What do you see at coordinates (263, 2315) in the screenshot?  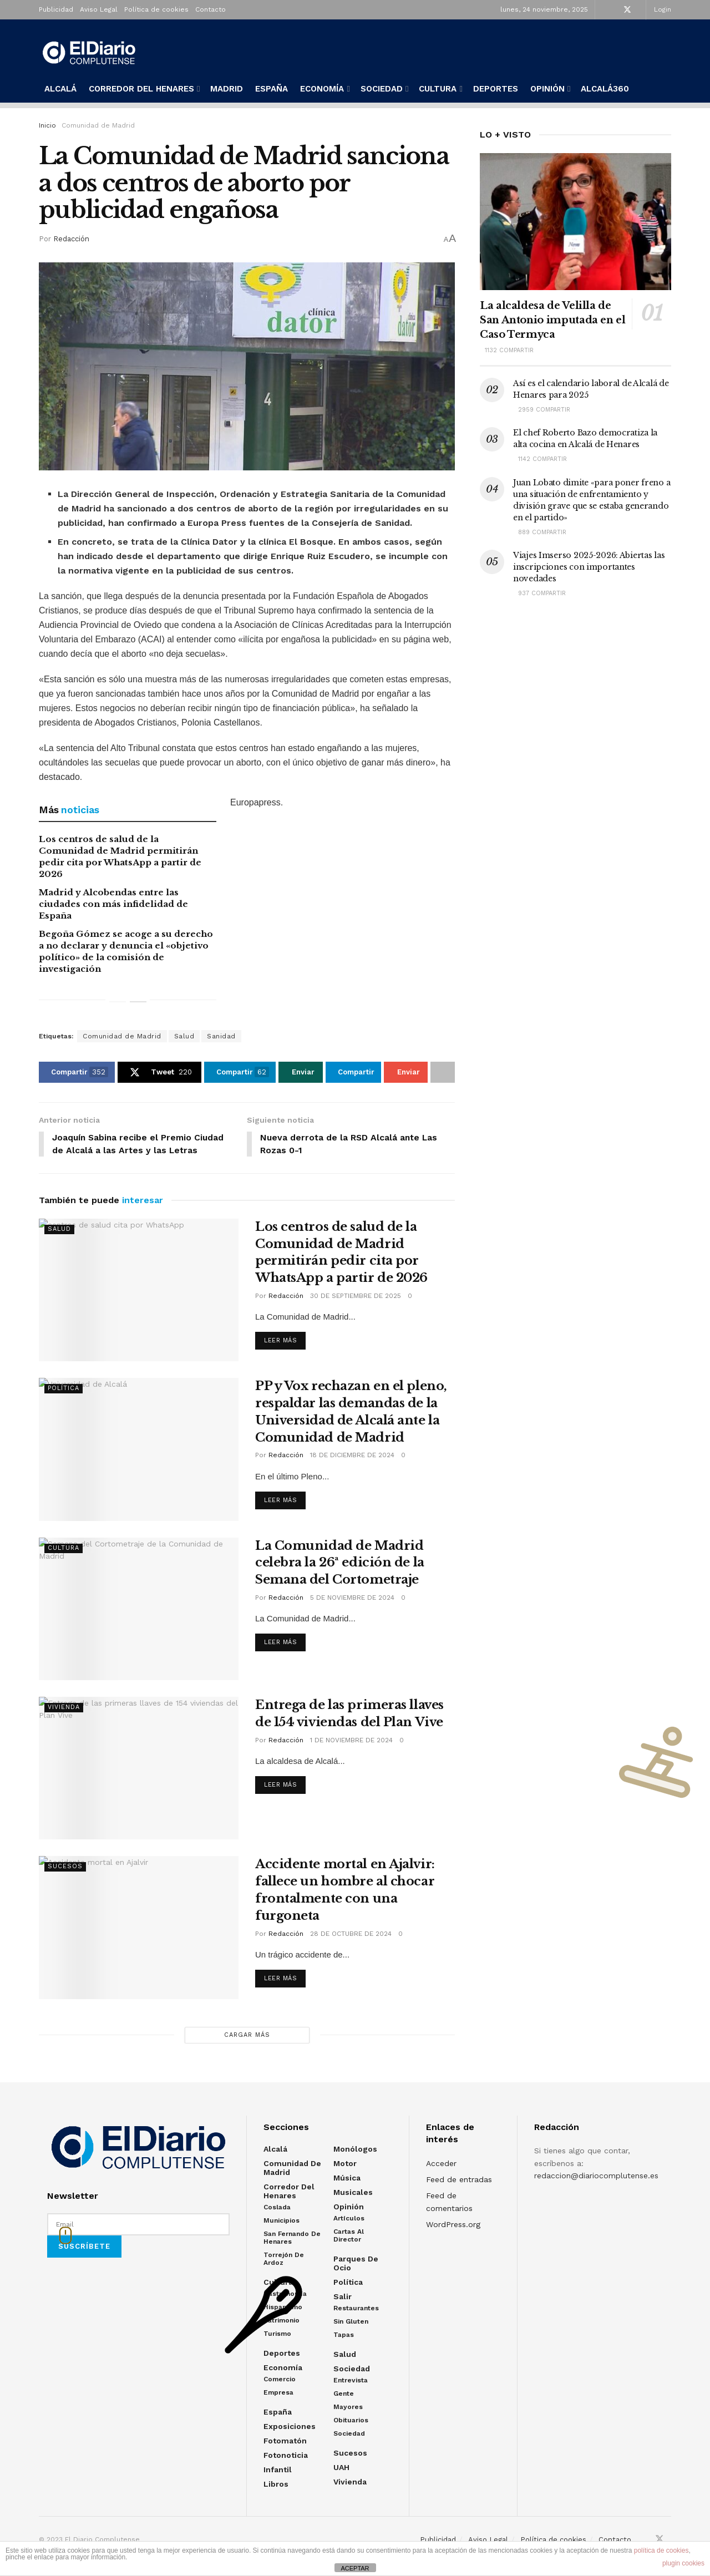 I see `access sewing or crafting tools` at bounding box center [263, 2315].